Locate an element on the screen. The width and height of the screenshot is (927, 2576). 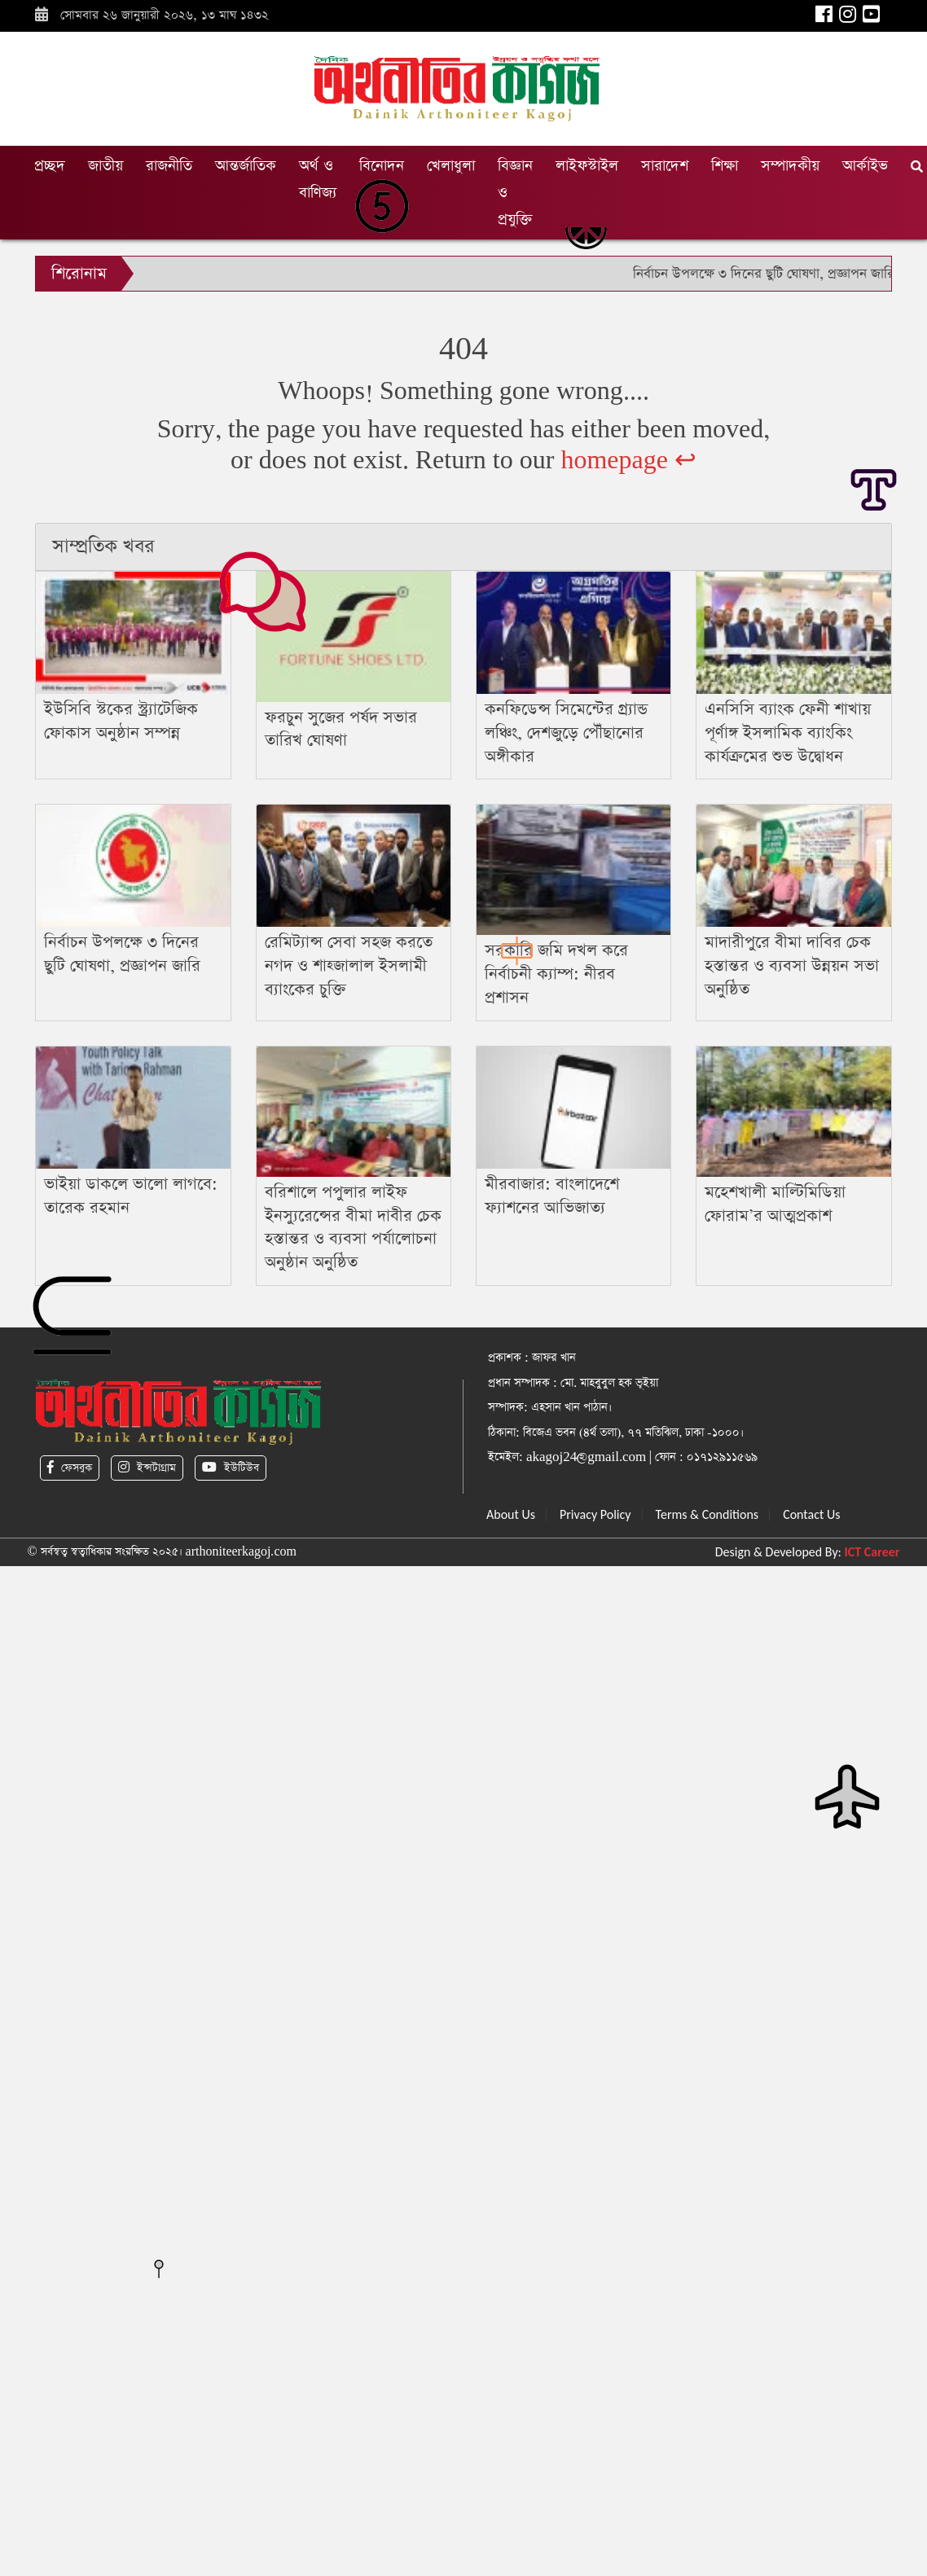
mark a location on a map is located at coordinates (159, 2269).